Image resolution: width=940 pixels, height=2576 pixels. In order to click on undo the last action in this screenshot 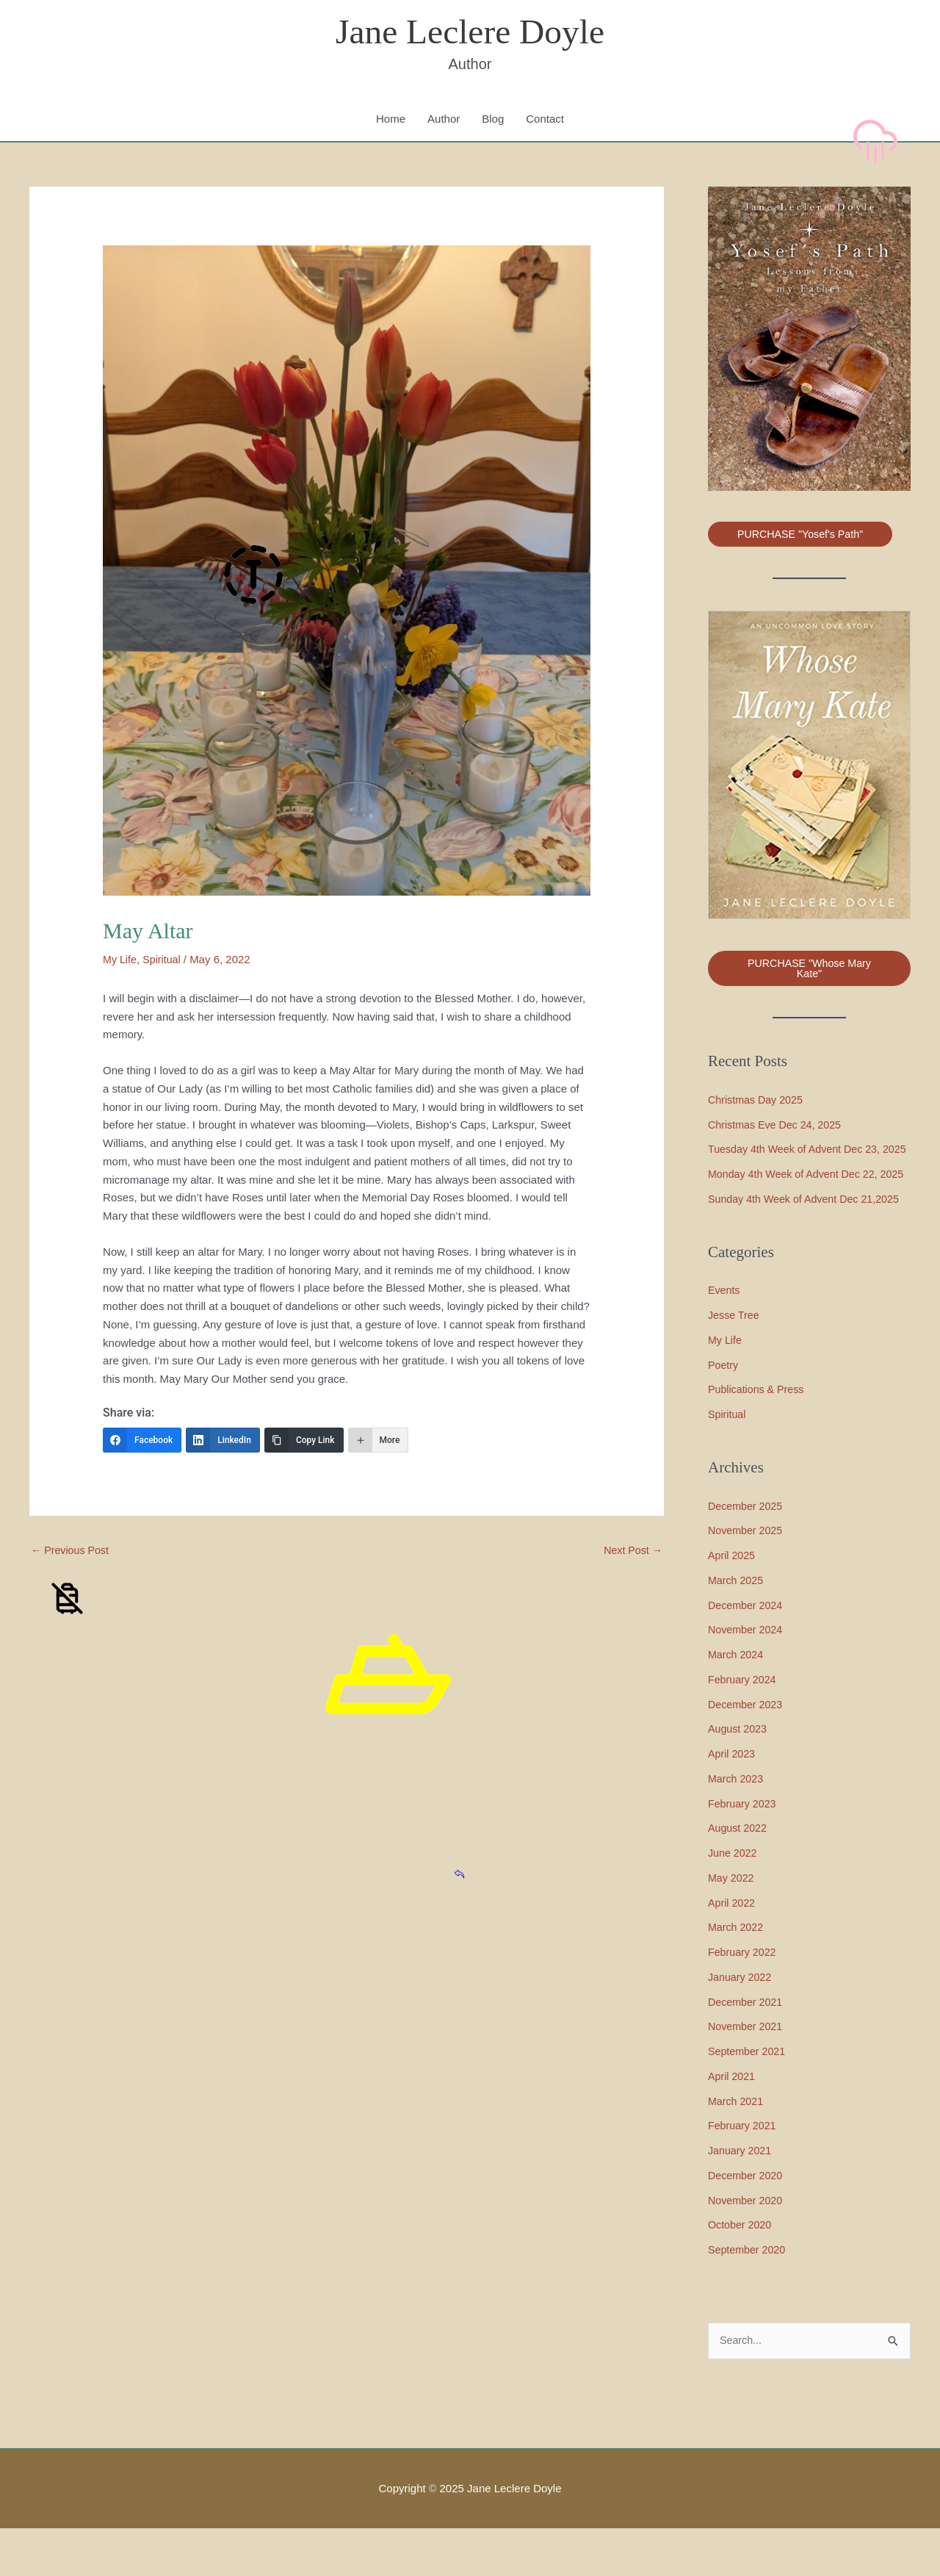, I will do `click(459, 1874)`.